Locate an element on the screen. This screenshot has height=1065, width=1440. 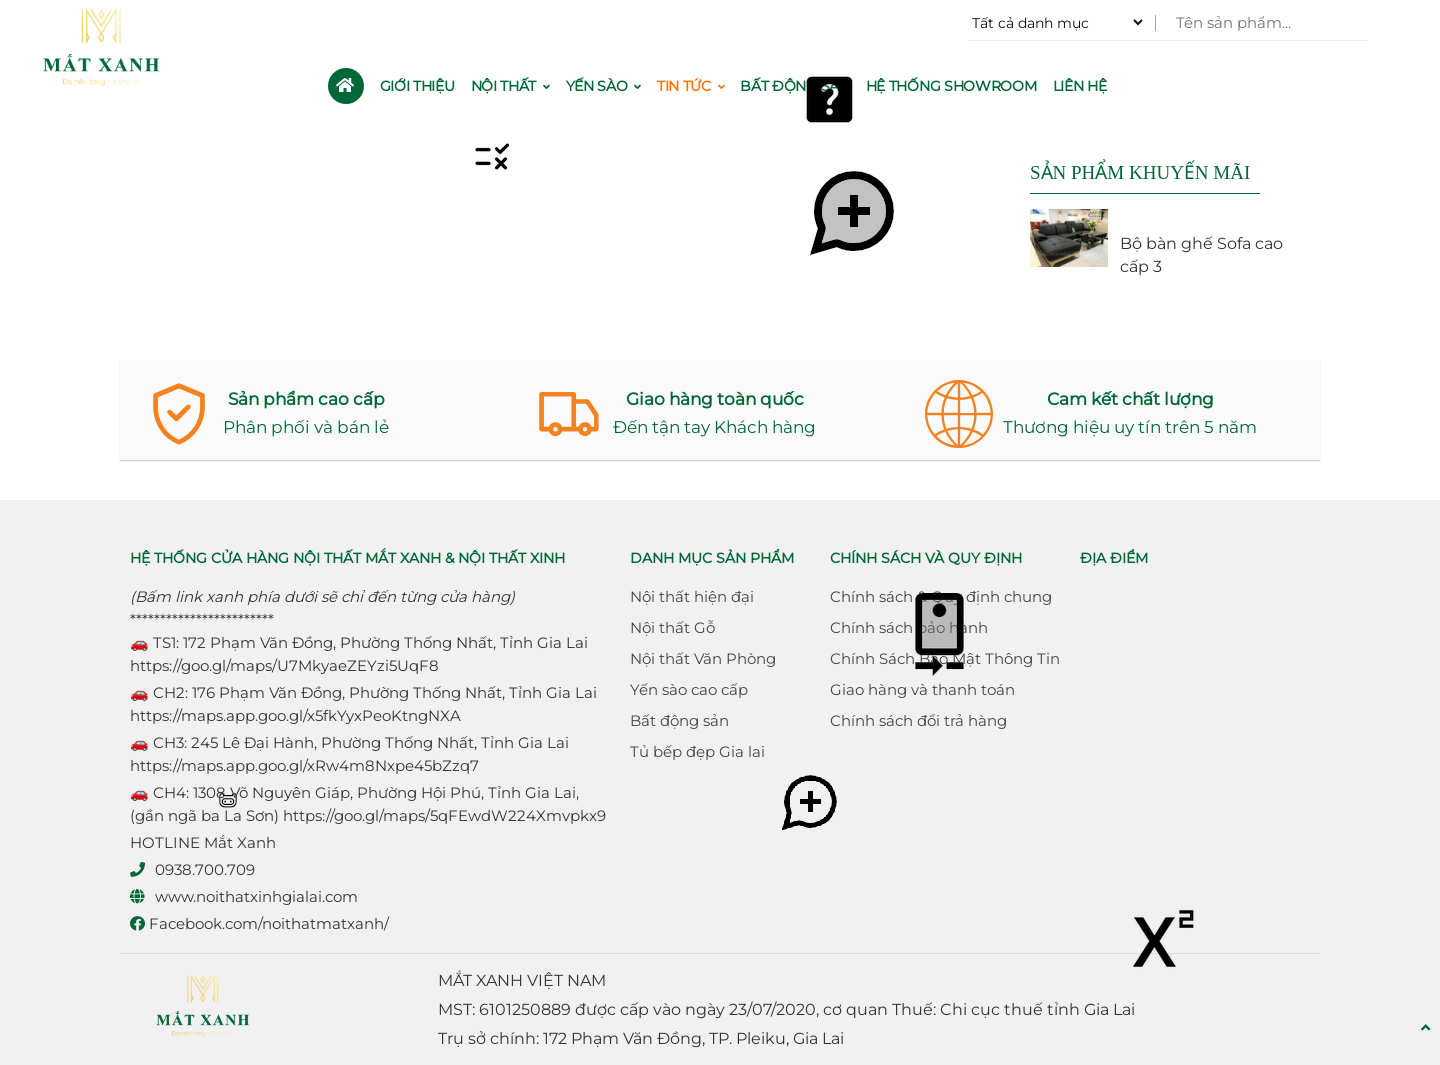
access help center or support resources is located at coordinates (829, 99).